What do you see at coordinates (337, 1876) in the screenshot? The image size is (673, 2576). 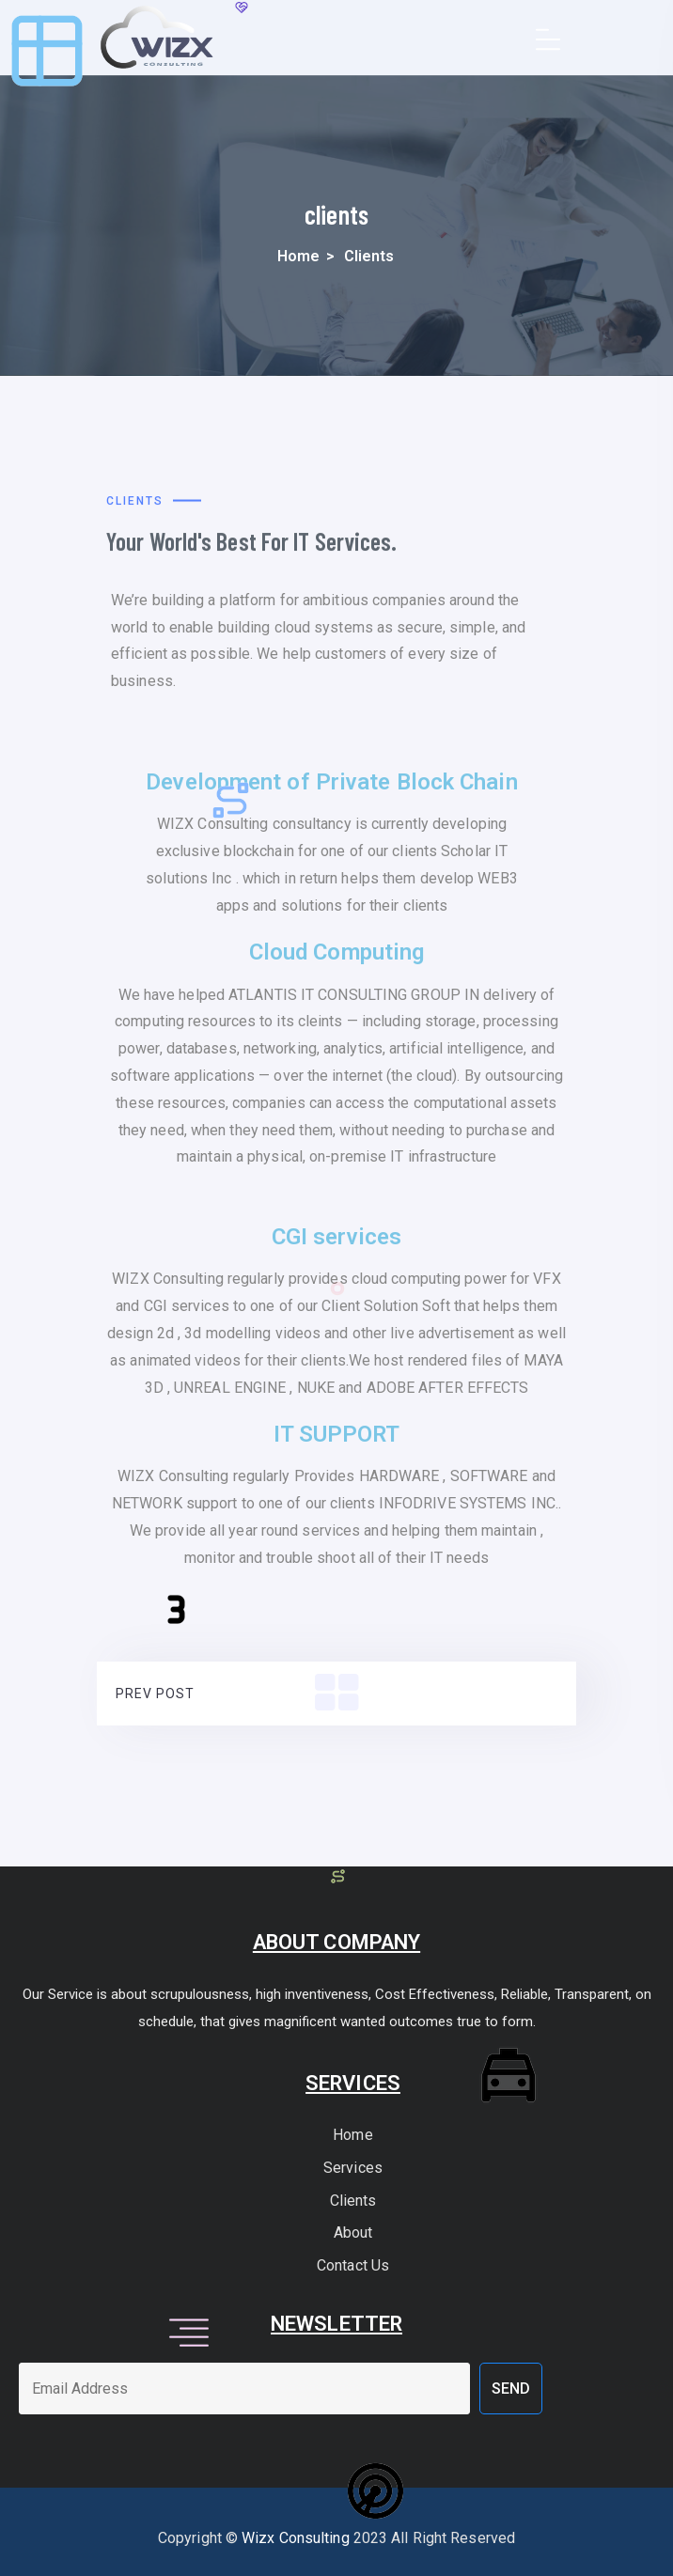 I see `view navigation route` at bounding box center [337, 1876].